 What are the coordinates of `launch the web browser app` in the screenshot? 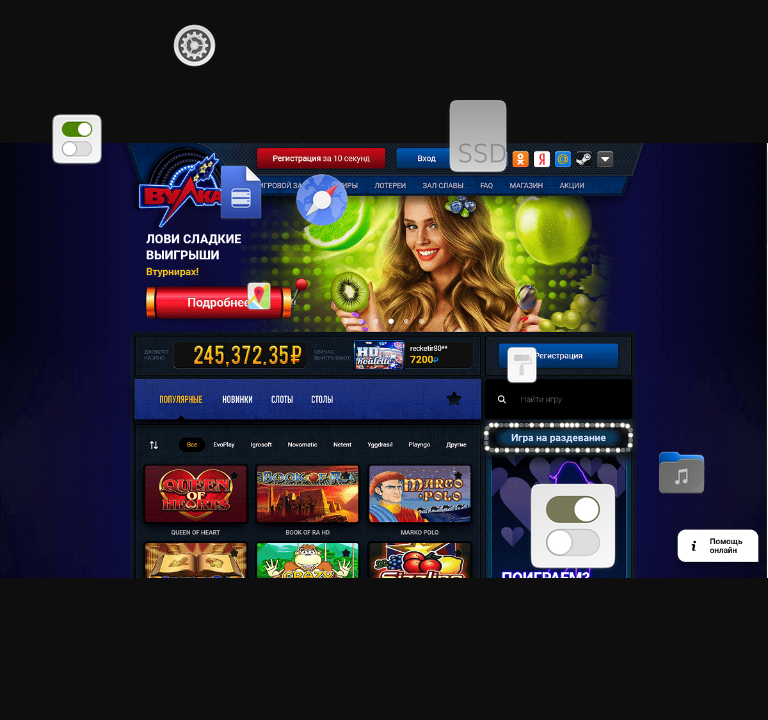 It's located at (322, 200).